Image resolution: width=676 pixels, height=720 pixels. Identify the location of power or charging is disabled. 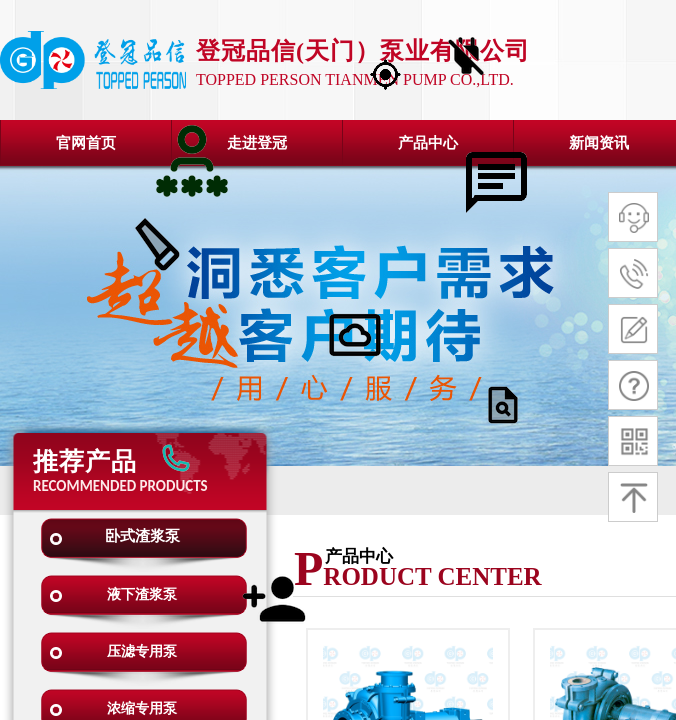
(466, 55).